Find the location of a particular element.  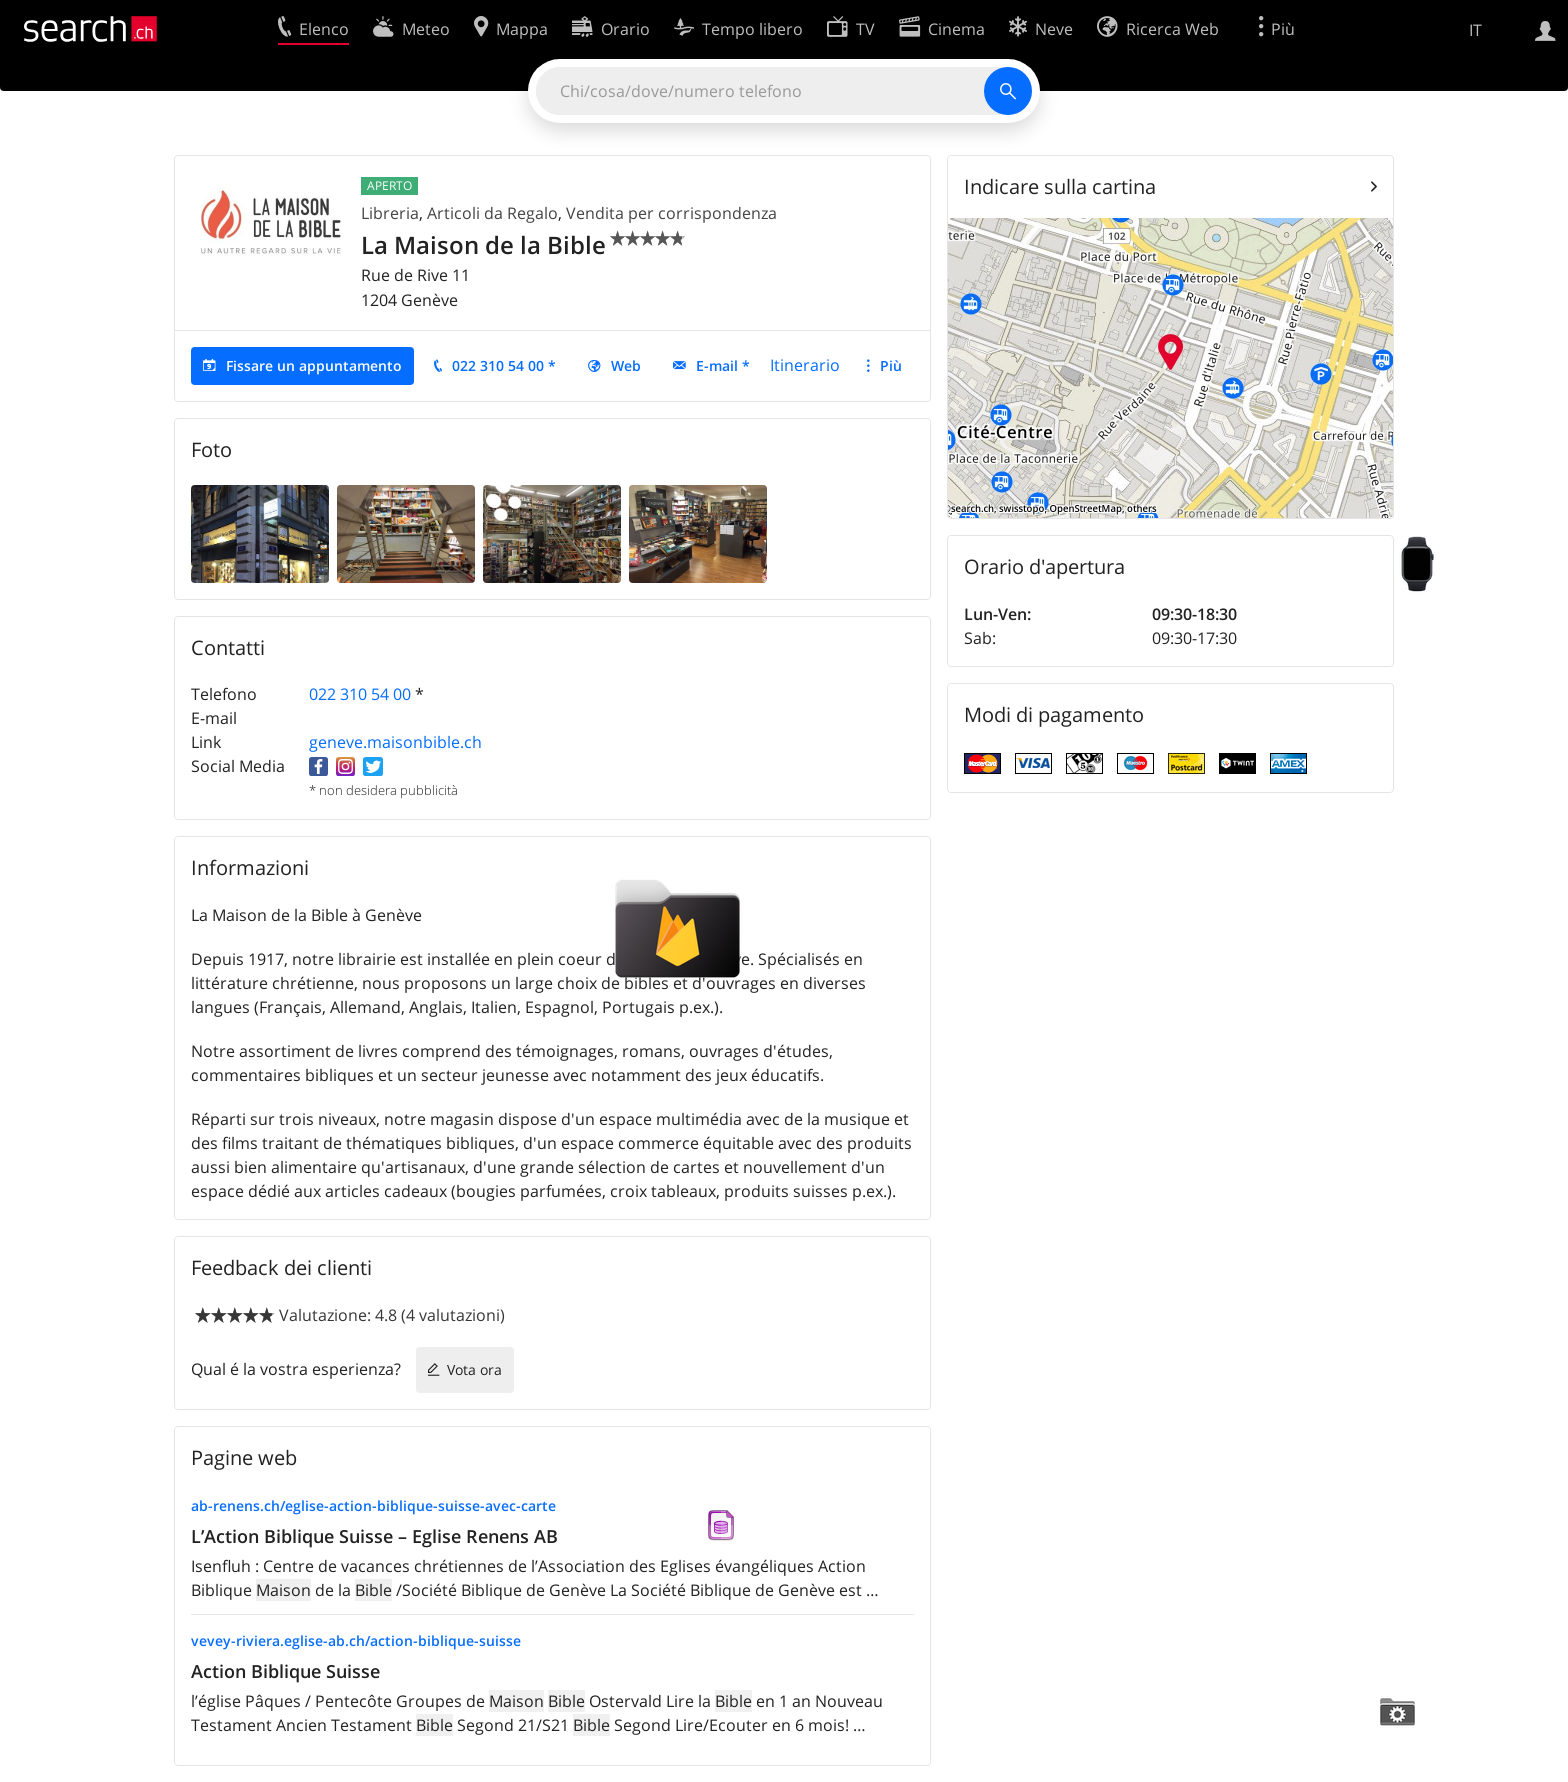

apple watch se (2nd generation) device icon is located at coordinates (1417, 564).